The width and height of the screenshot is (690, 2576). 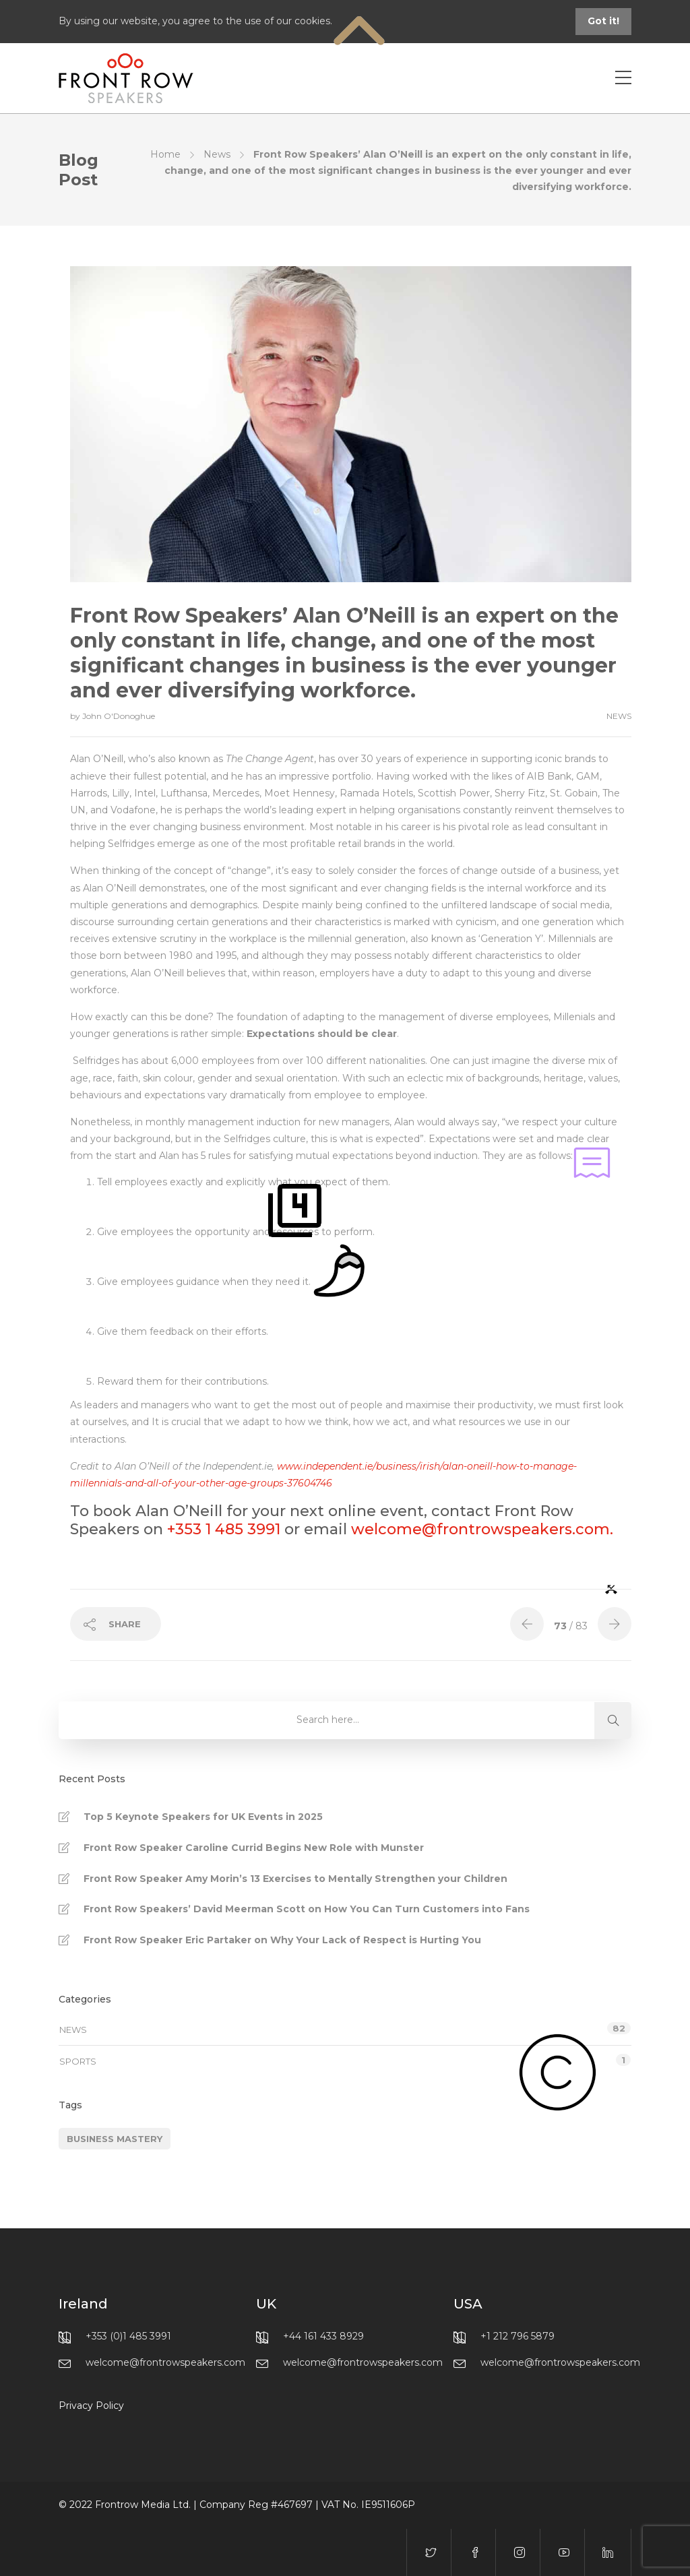 What do you see at coordinates (557, 2072) in the screenshot?
I see `indicates copyrighted content` at bounding box center [557, 2072].